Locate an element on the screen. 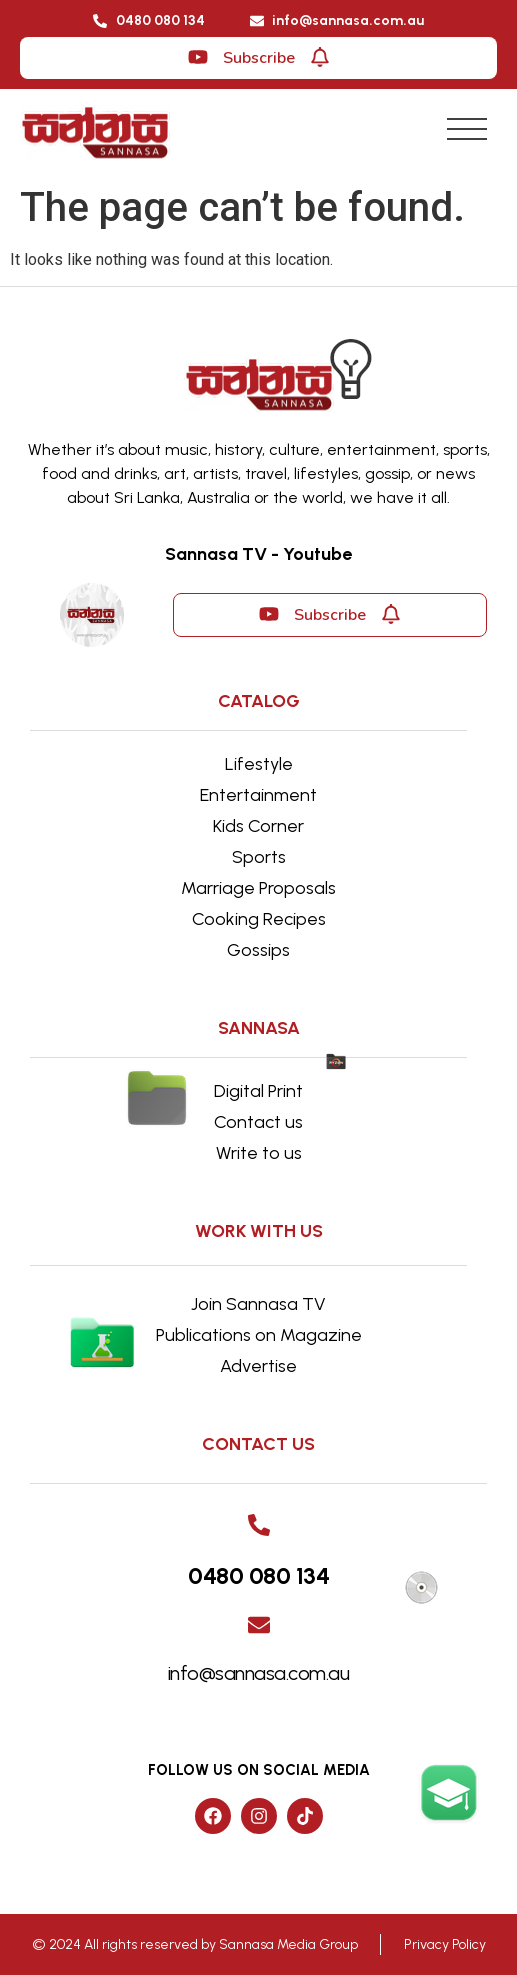  open folder containing files is located at coordinates (157, 1098).